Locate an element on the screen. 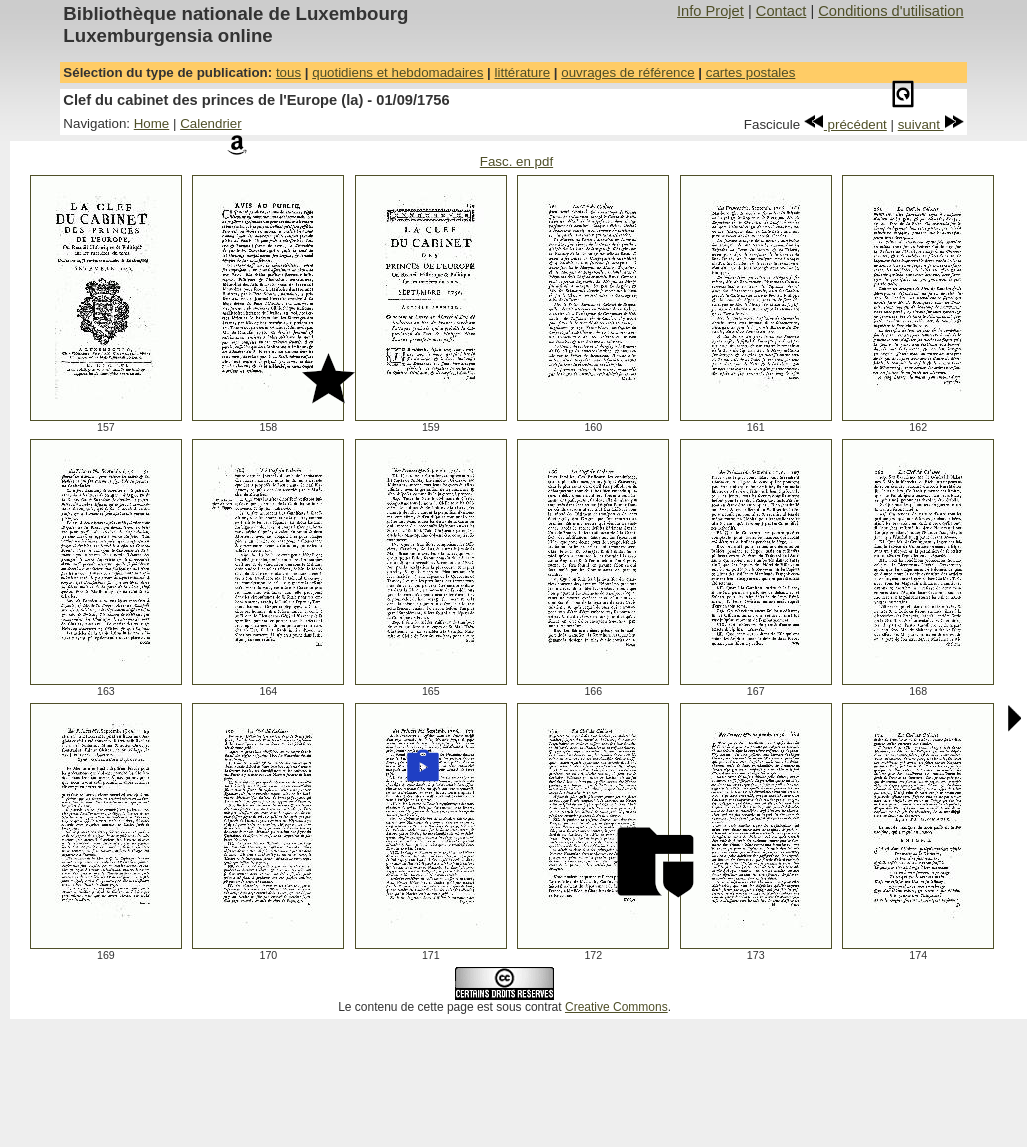 This screenshot has width=1027, height=1147. mark item as favorite is located at coordinates (328, 379).